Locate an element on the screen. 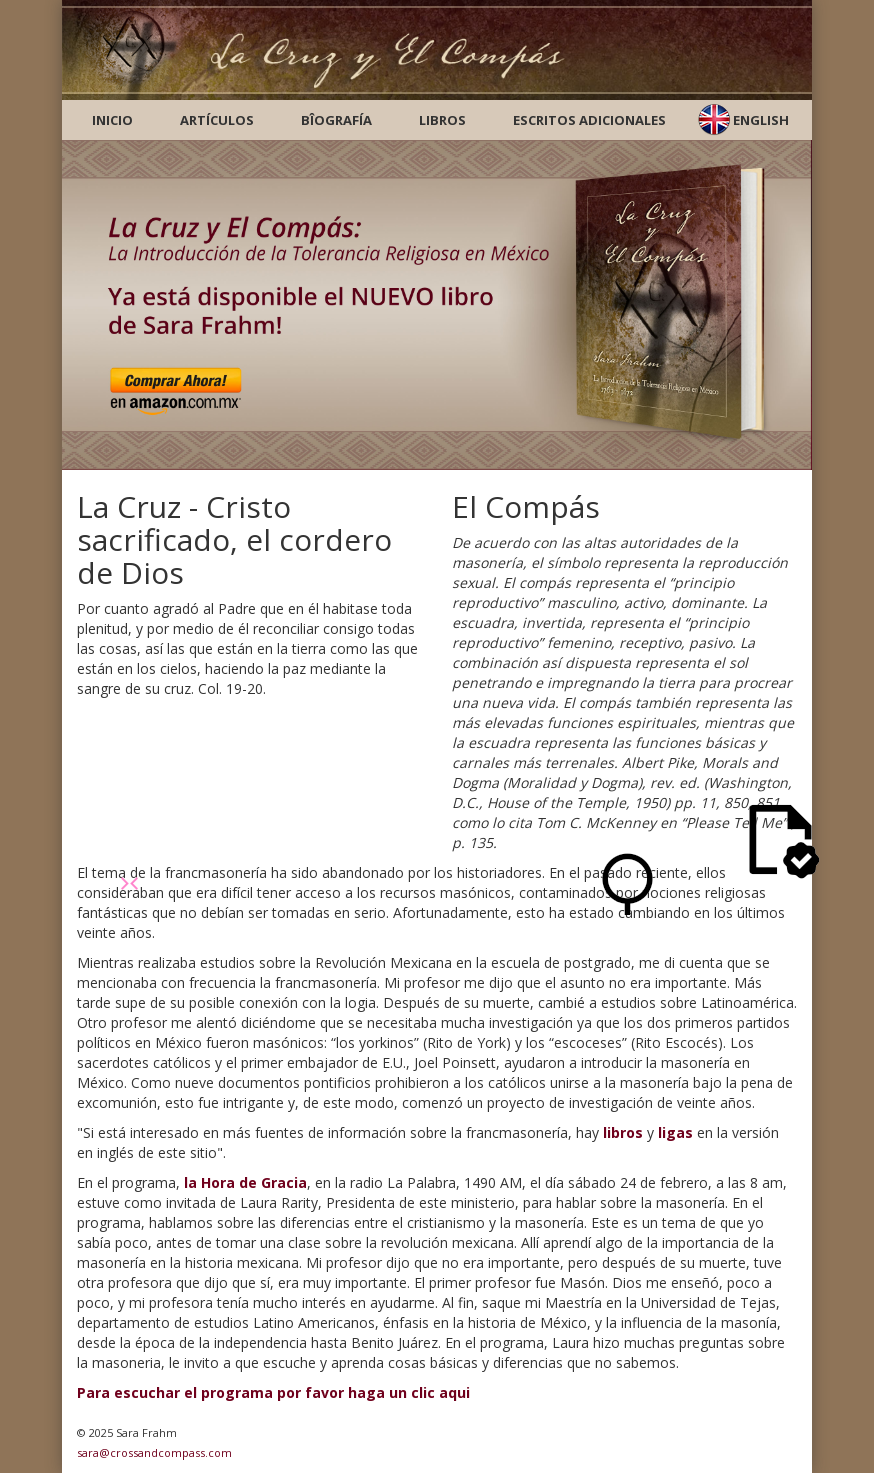  mark a location on the map is located at coordinates (627, 881).